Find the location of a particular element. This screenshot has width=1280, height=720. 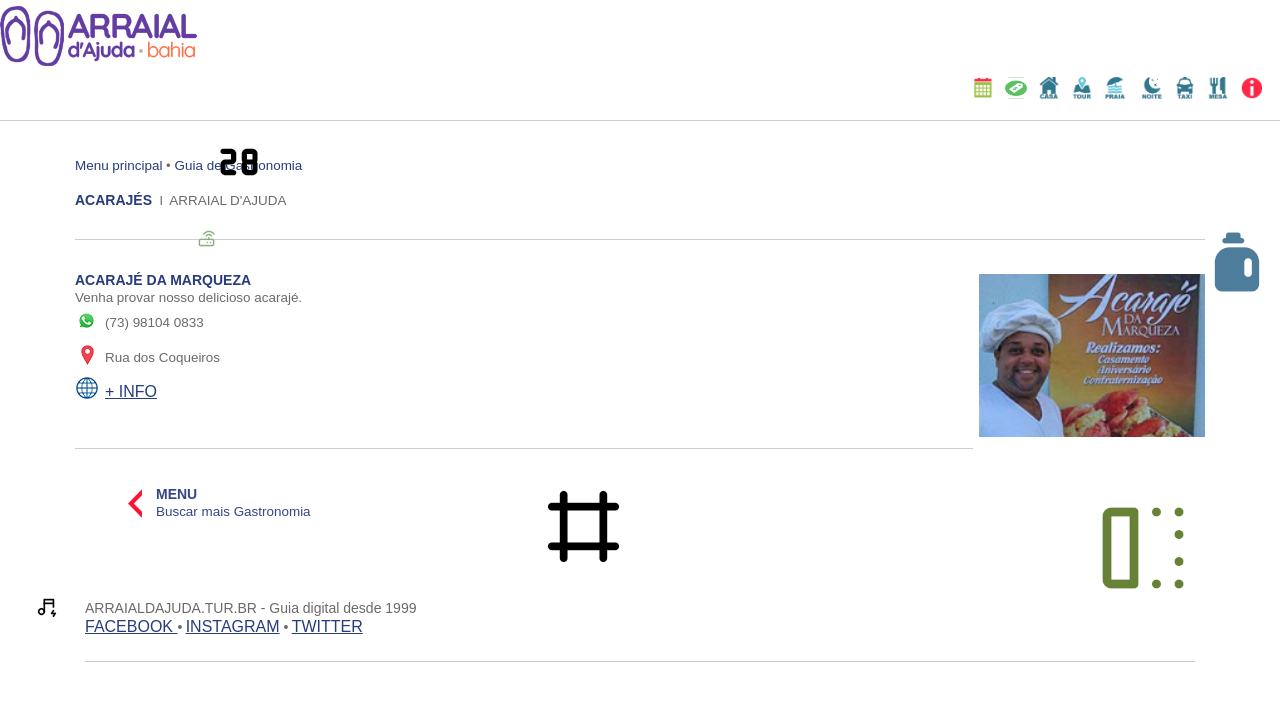

quick download or flash access to music is located at coordinates (47, 607).